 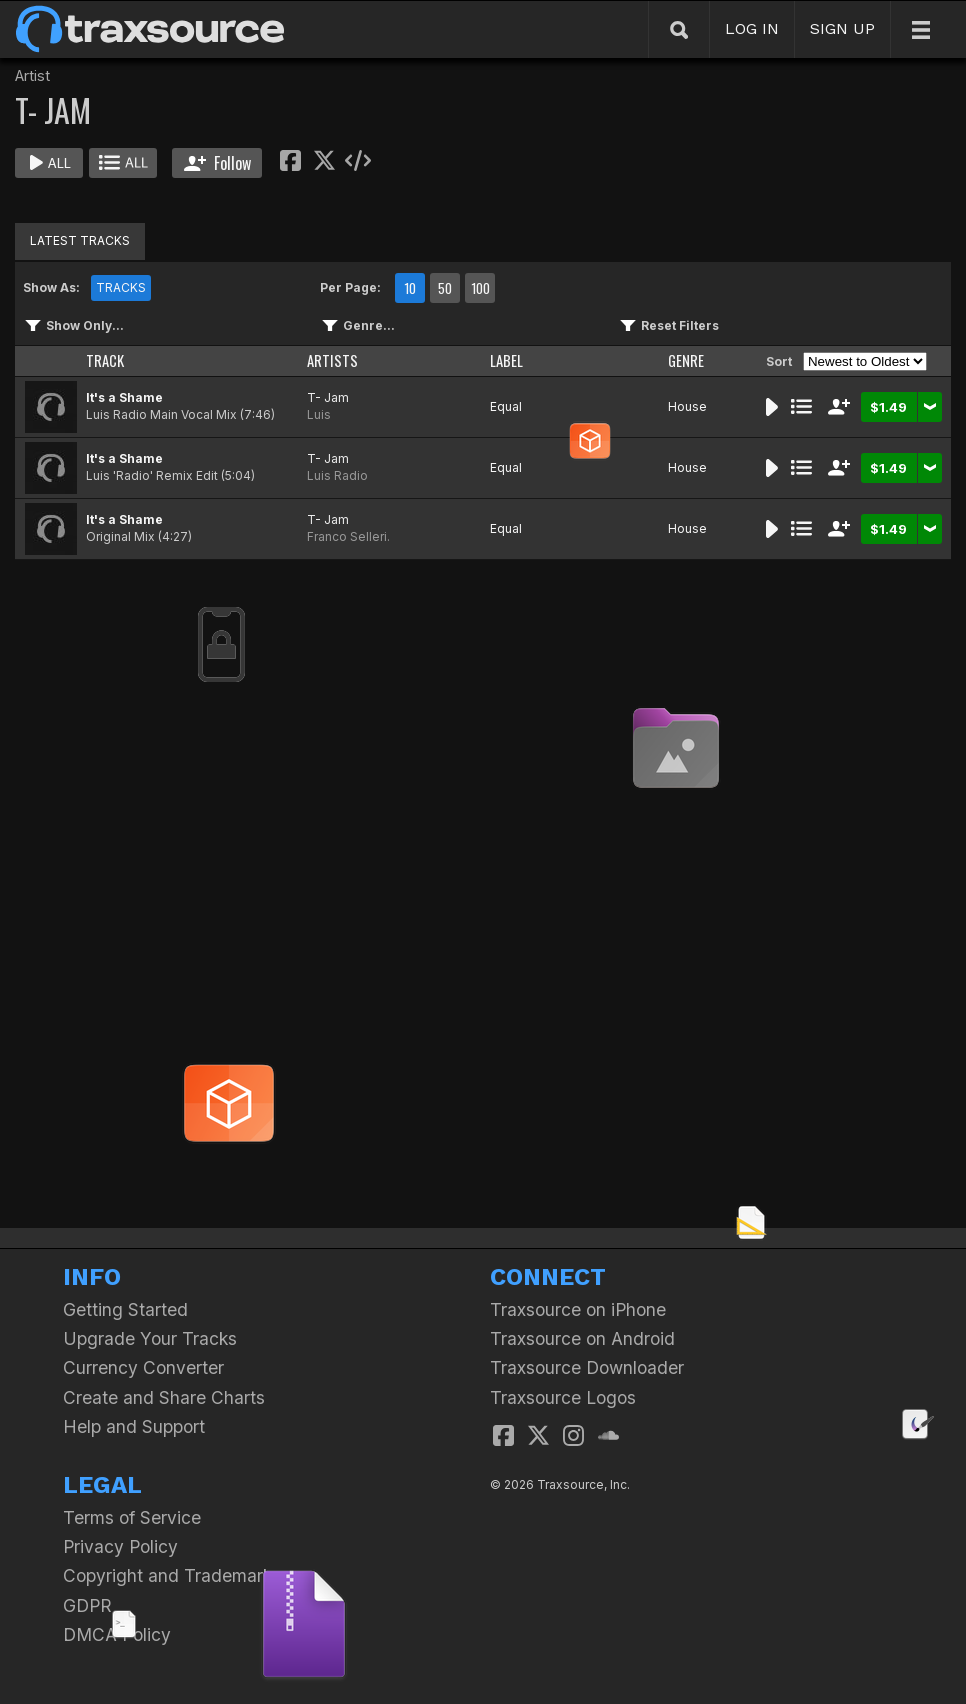 What do you see at coordinates (221, 644) in the screenshot?
I see `device is locked or secured` at bounding box center [221, 644].